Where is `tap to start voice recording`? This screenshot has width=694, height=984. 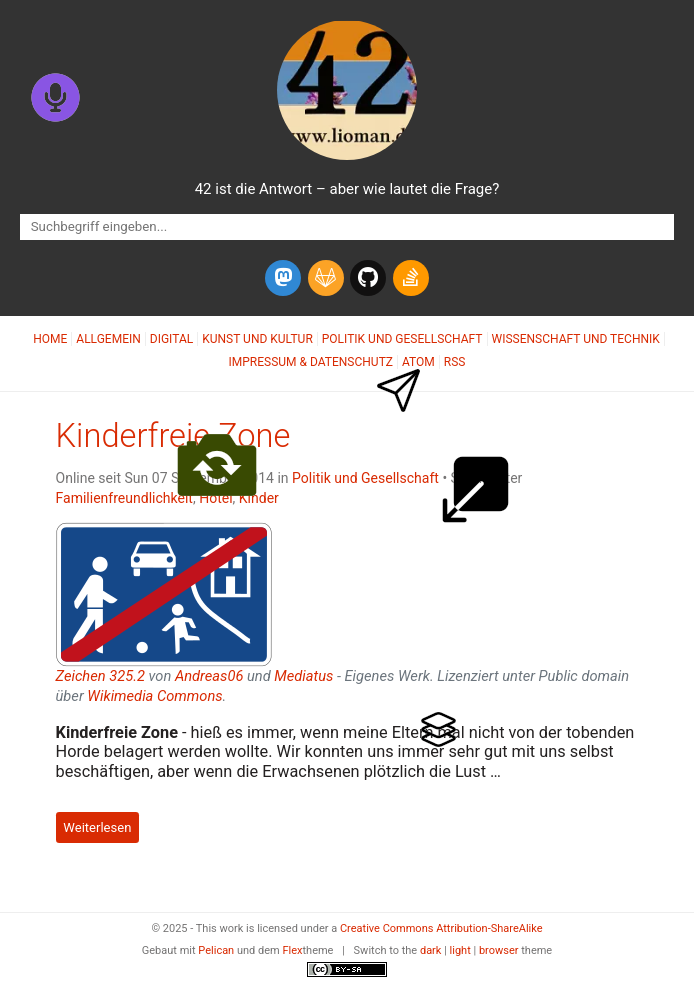 tap to start voice recording is located at coordinates (55, 97).